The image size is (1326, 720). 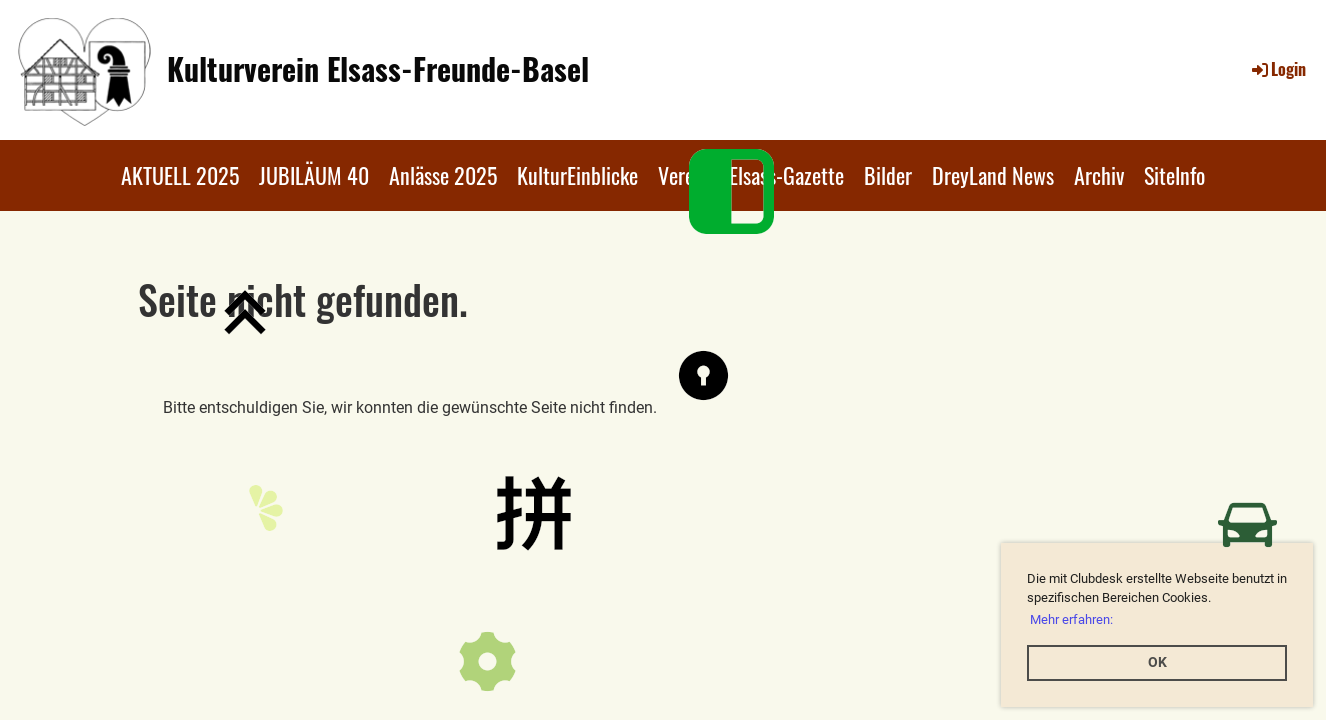 What do you see at coordinates (534, 513) in the screenshot?
I see `switch to pinyin input method` at bounding box center [534, 513].